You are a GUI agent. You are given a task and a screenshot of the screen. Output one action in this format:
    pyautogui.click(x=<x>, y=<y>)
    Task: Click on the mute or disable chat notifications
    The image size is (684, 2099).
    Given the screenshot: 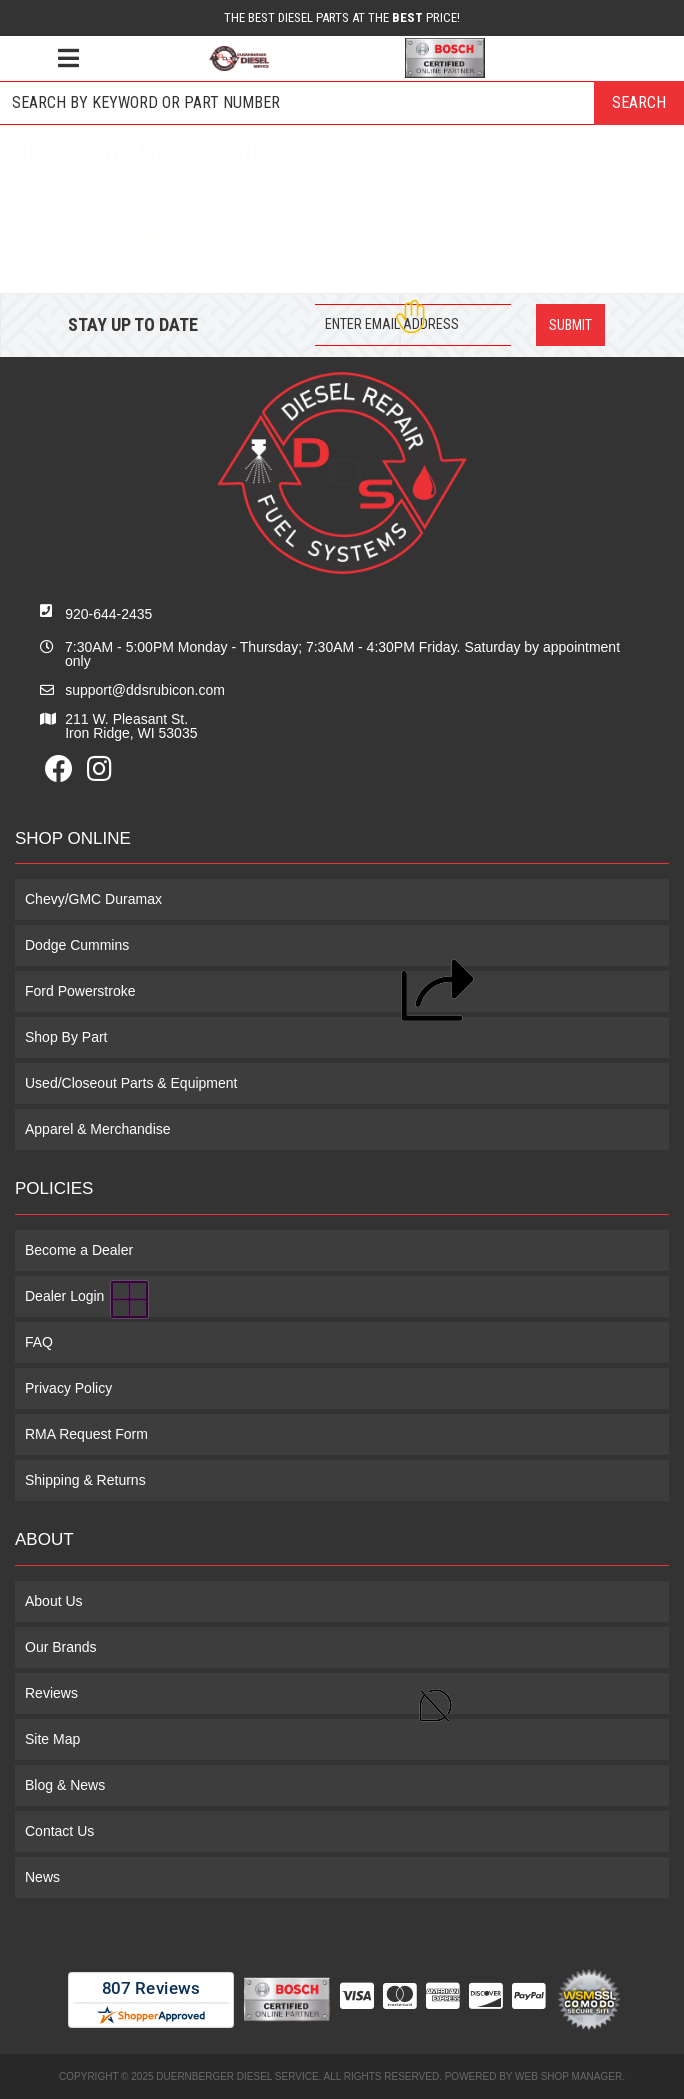 What is the action you would take?
    pyautogui.click(x=435, y=1706)
    